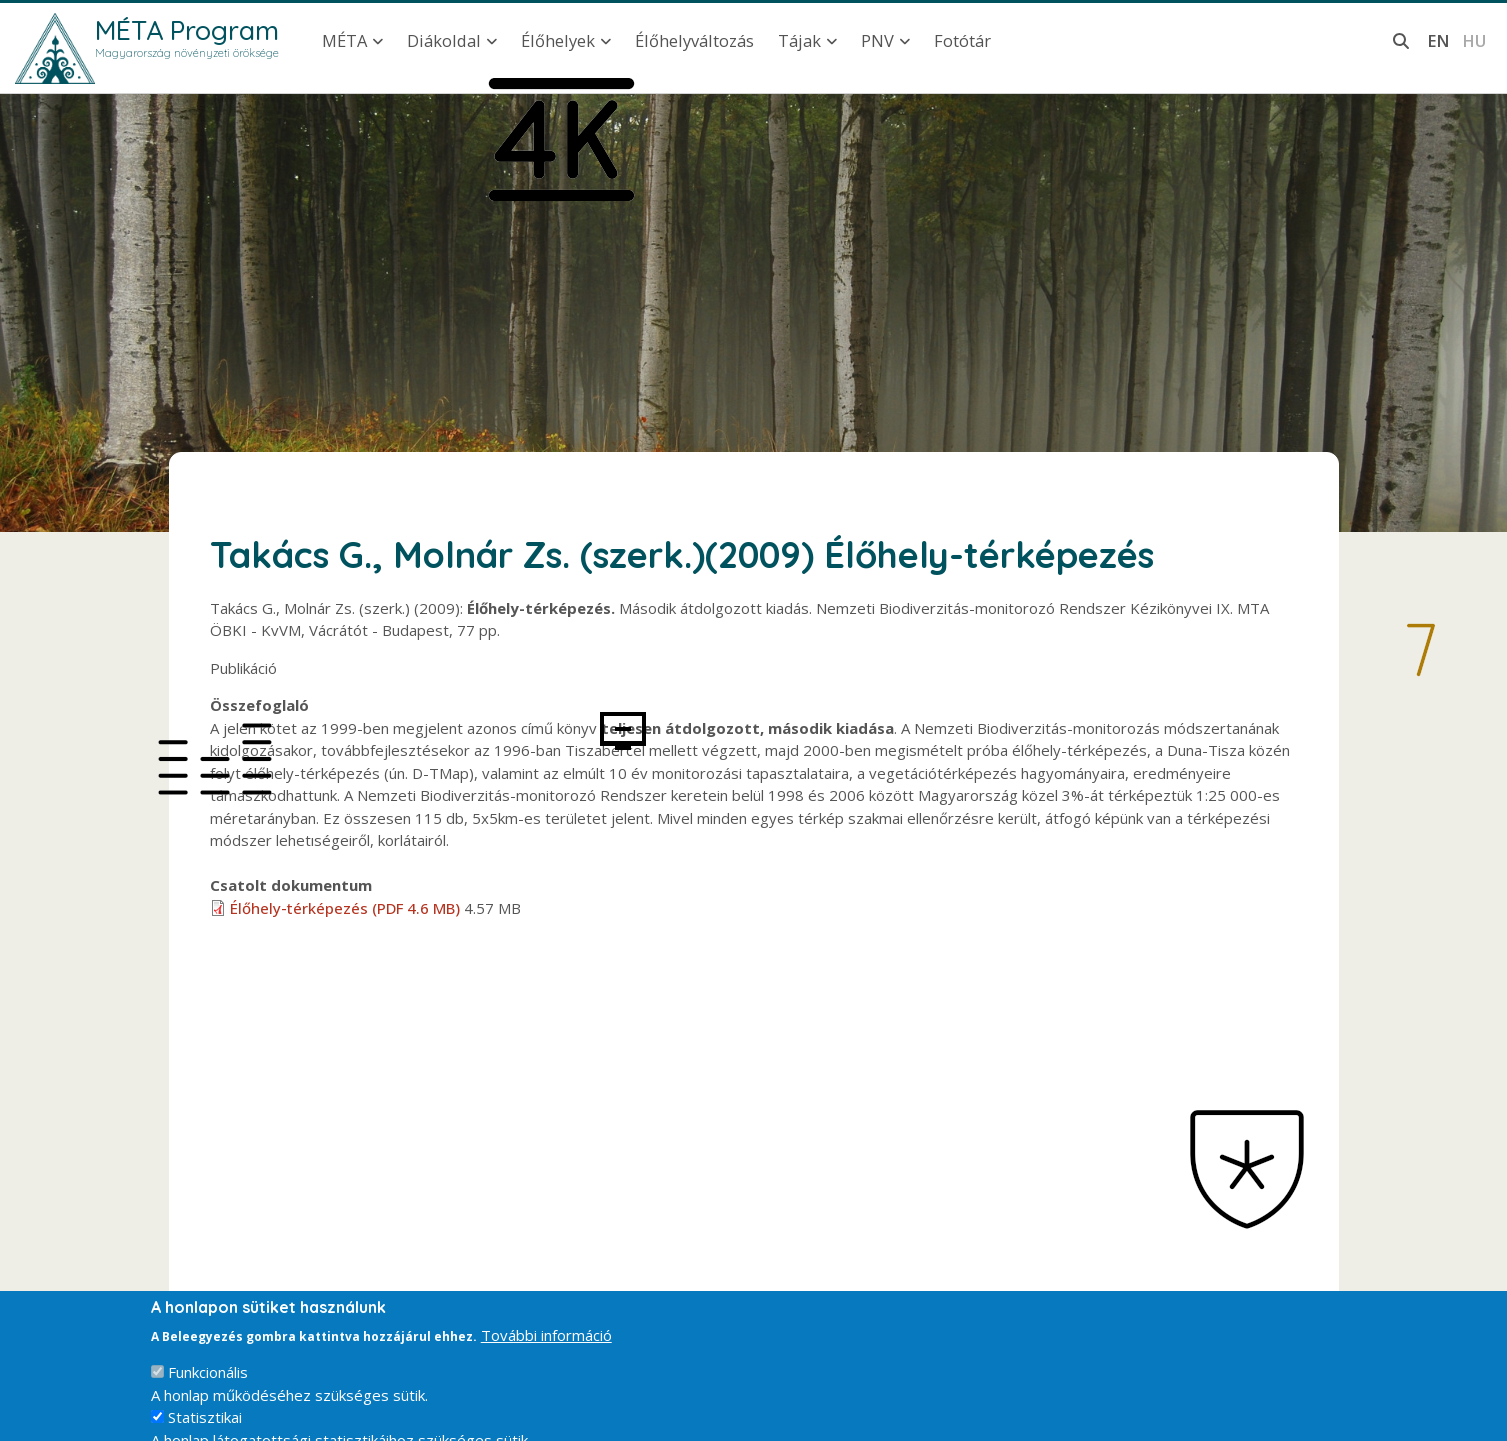 This screenshot has width=1507, height=1441. What do you see at coordinates (1247, 1162) in the screenshot?
I see `view security rating or trust status` at bounding box center [1247, 1162].